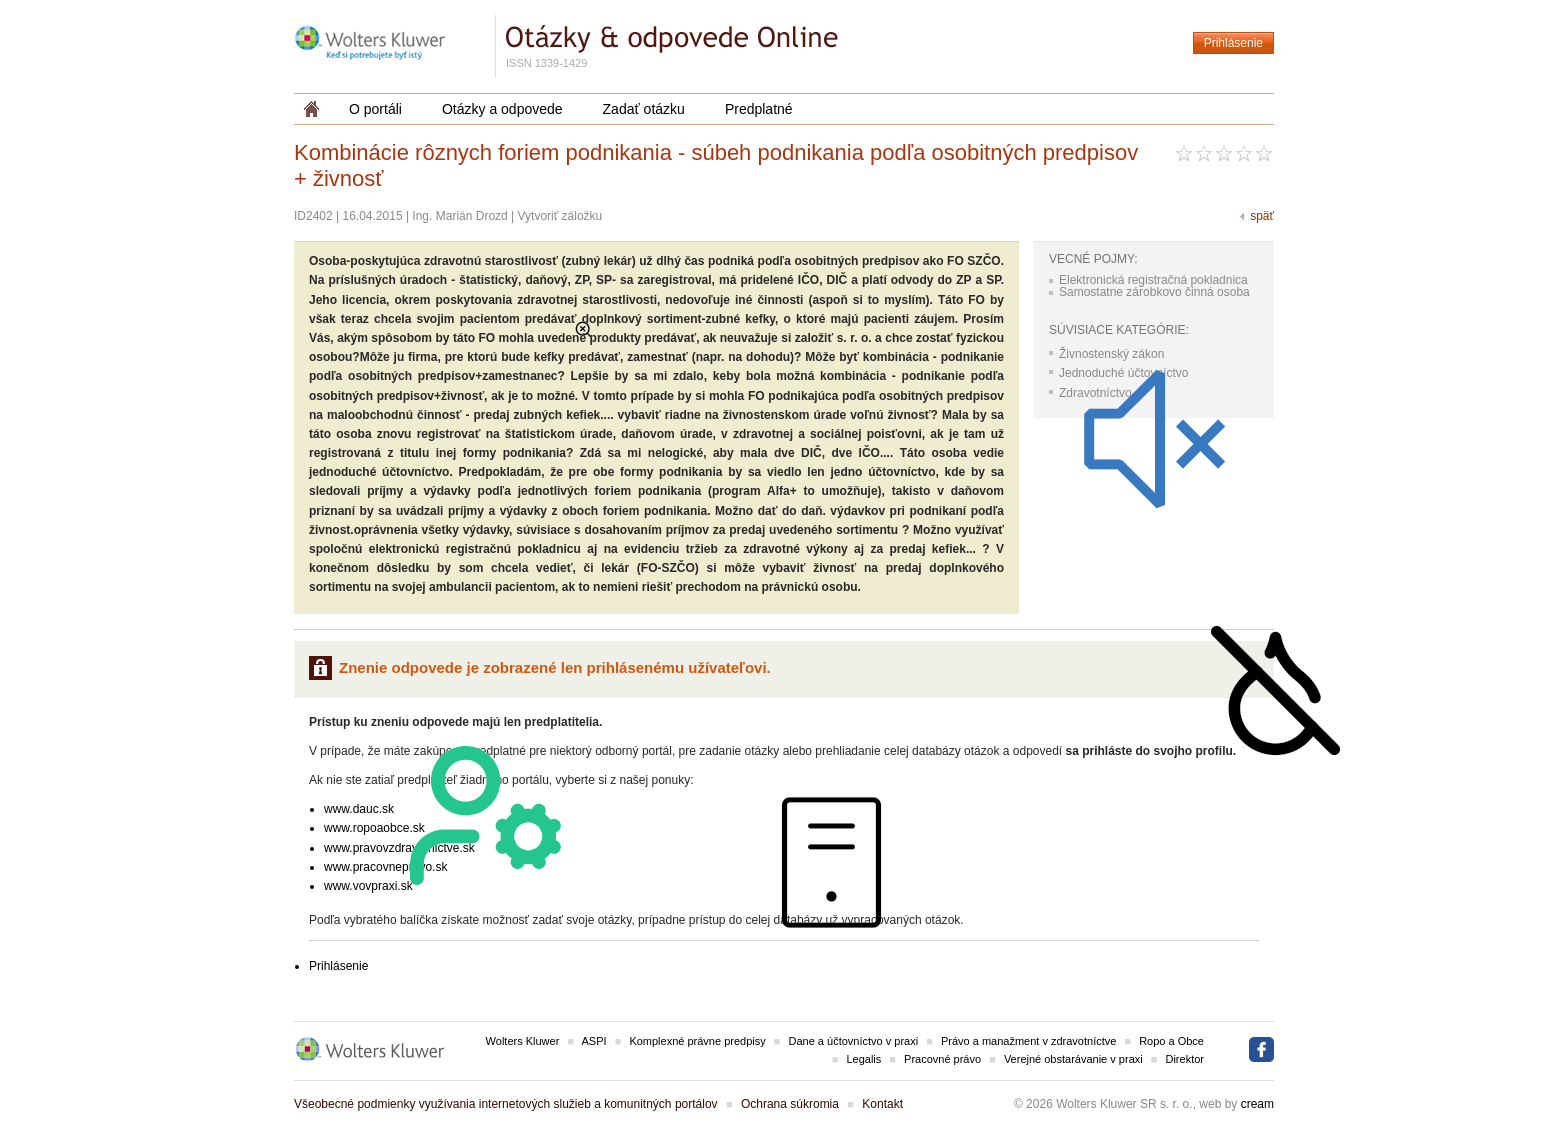 This screenshot has height=1135, width=1568. What do you see at coordinates (831, 862) in the screenshot?
I see `access server or desktop computer settings` at bounding box center [831, 862].